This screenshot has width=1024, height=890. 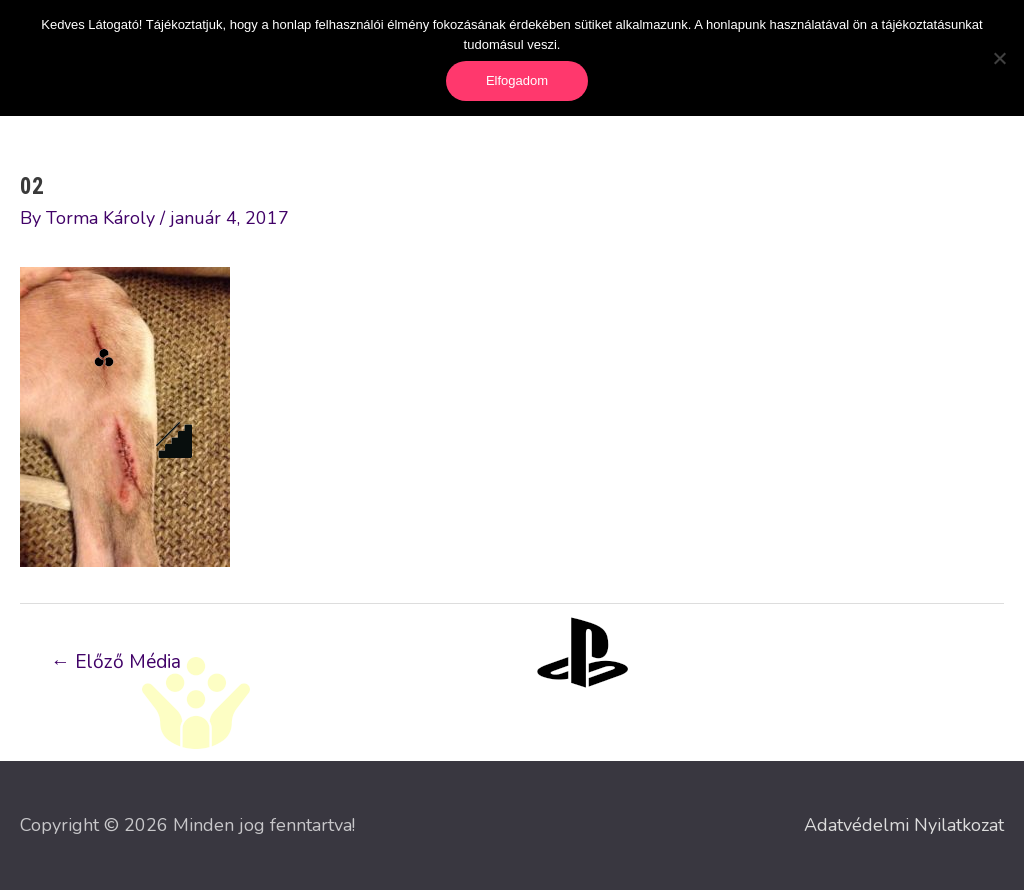 What do you see at coordinates (104, 359) in the screenshot?
I see `apply color filter to image` at bounding box center [104, 359].